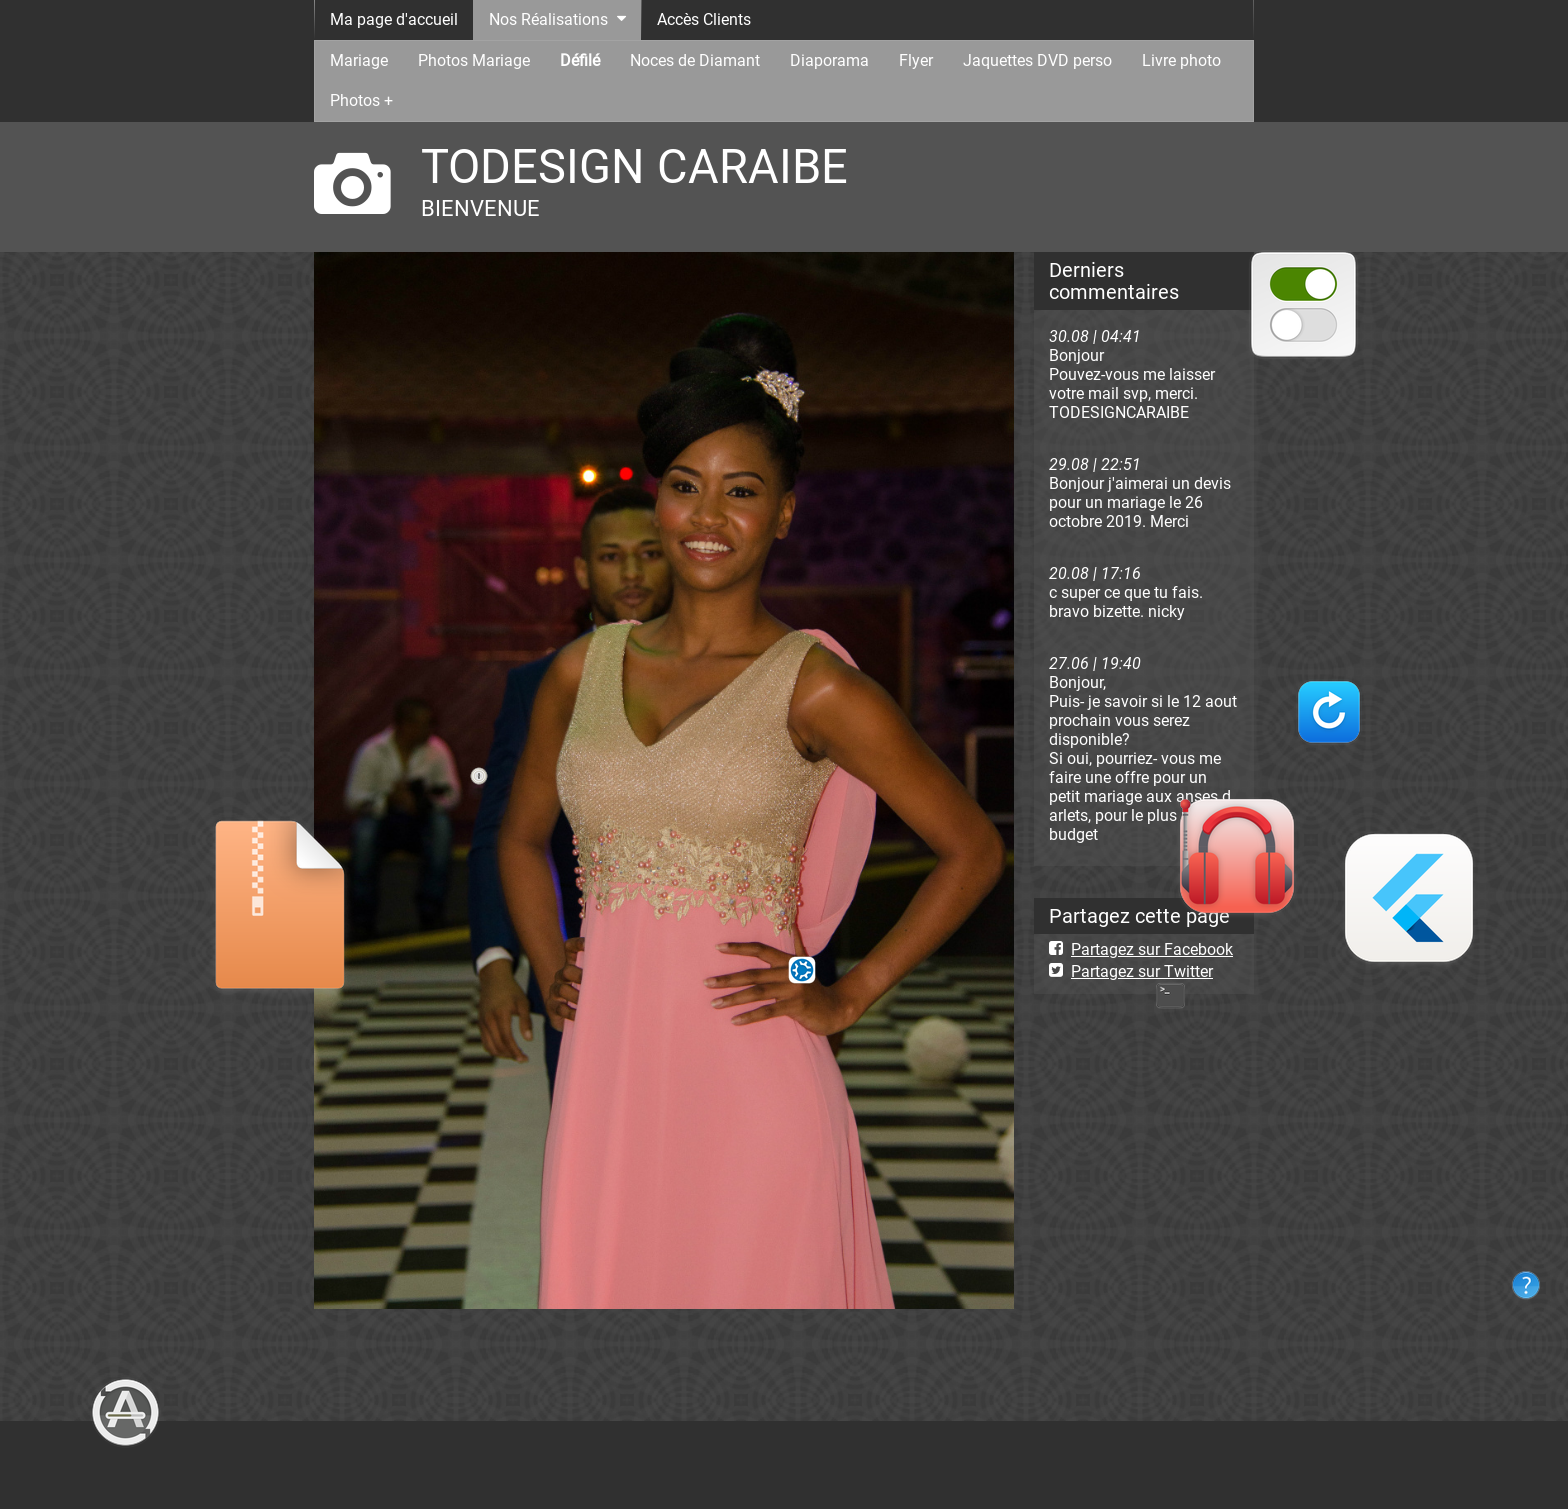 The width and height of the screenshot is (1568, 1509). I want to click on open seahorse password and encryption key manager, so click(479, 776).